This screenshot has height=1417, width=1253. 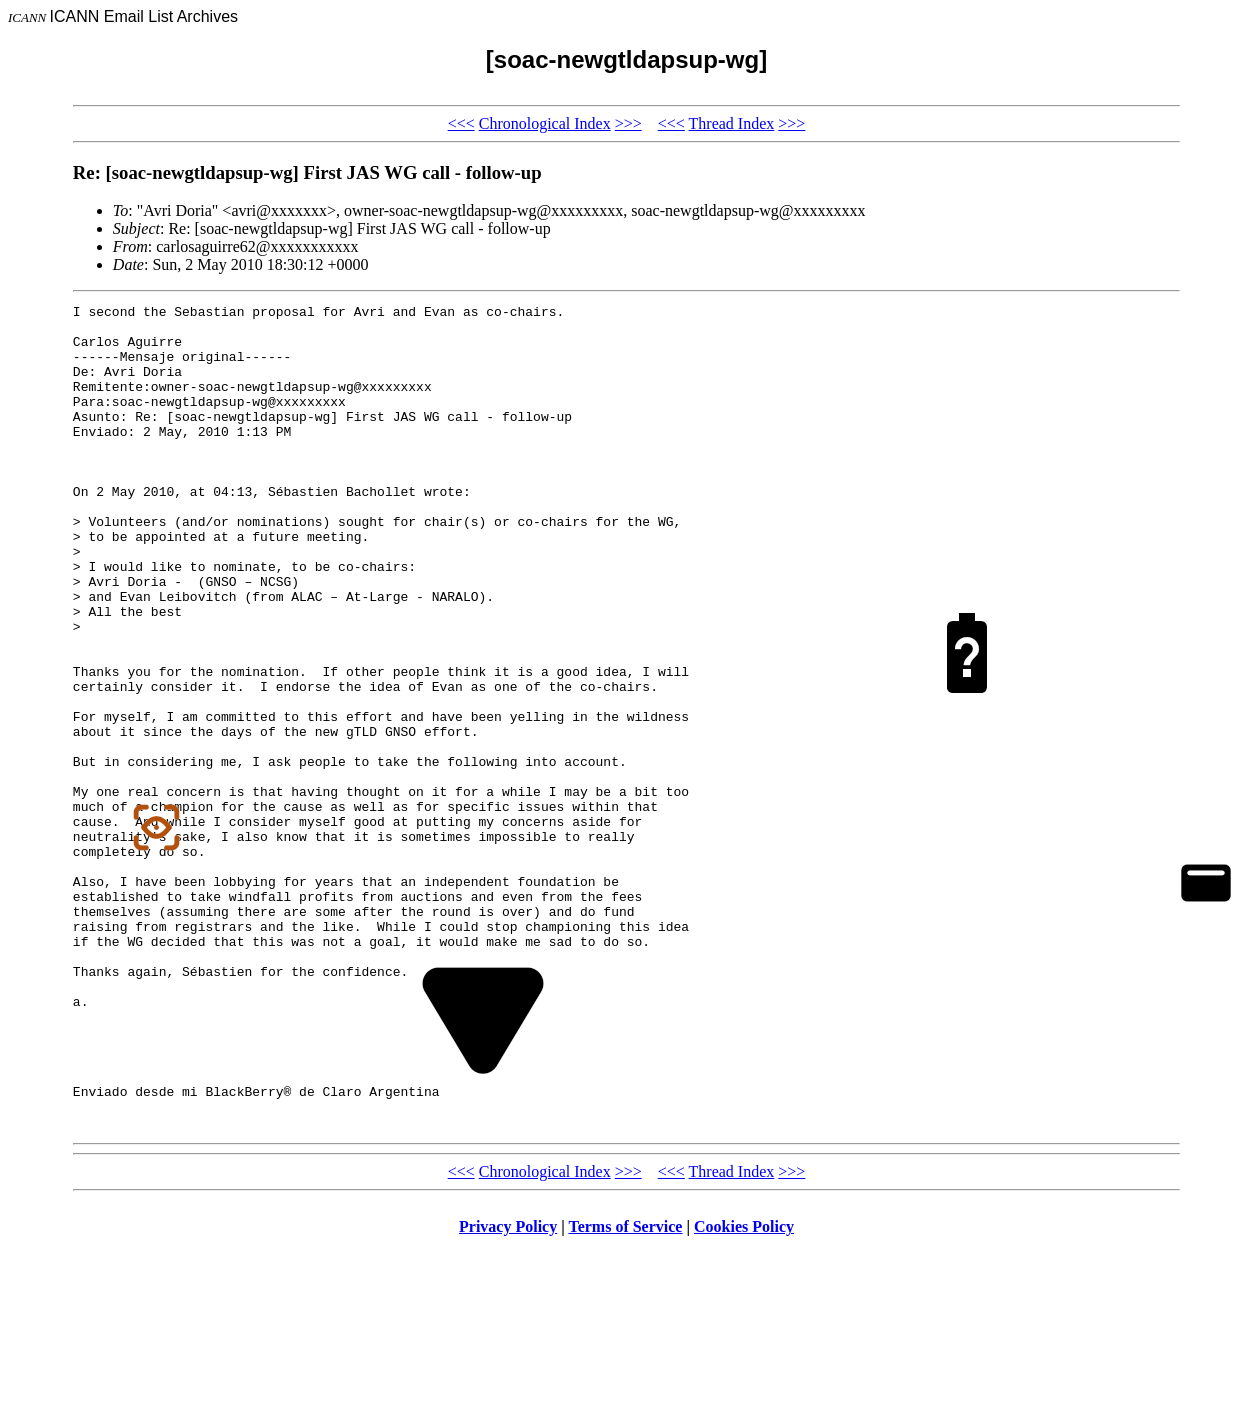 What do you see at coordinates (967, 653) in the screenshot?
I see `indicates battery status is unknown or cannot be detected` at bounding box center [967, 653].